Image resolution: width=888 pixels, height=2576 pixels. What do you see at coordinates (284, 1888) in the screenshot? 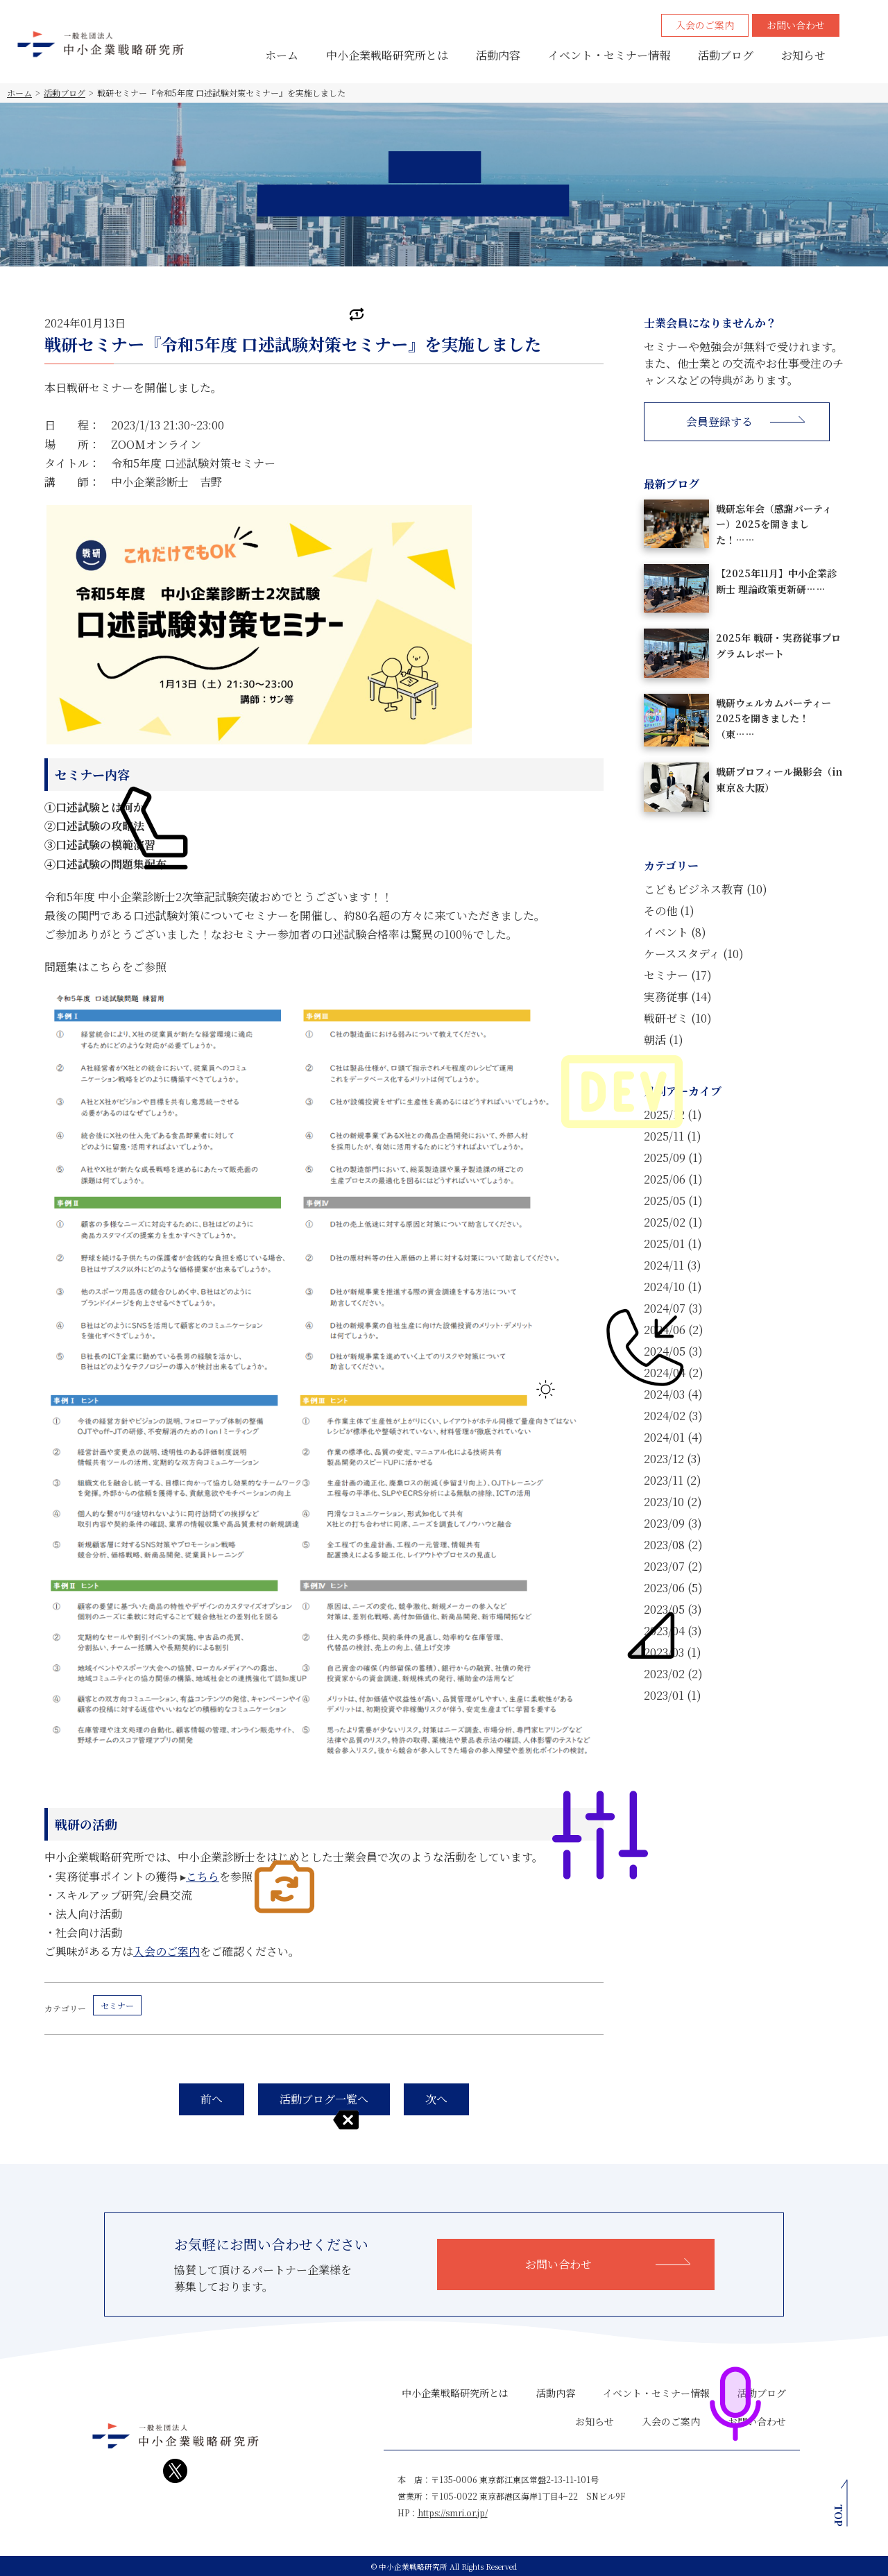
I see `switch between front and rear camera` at bounding box center [284, 1888].